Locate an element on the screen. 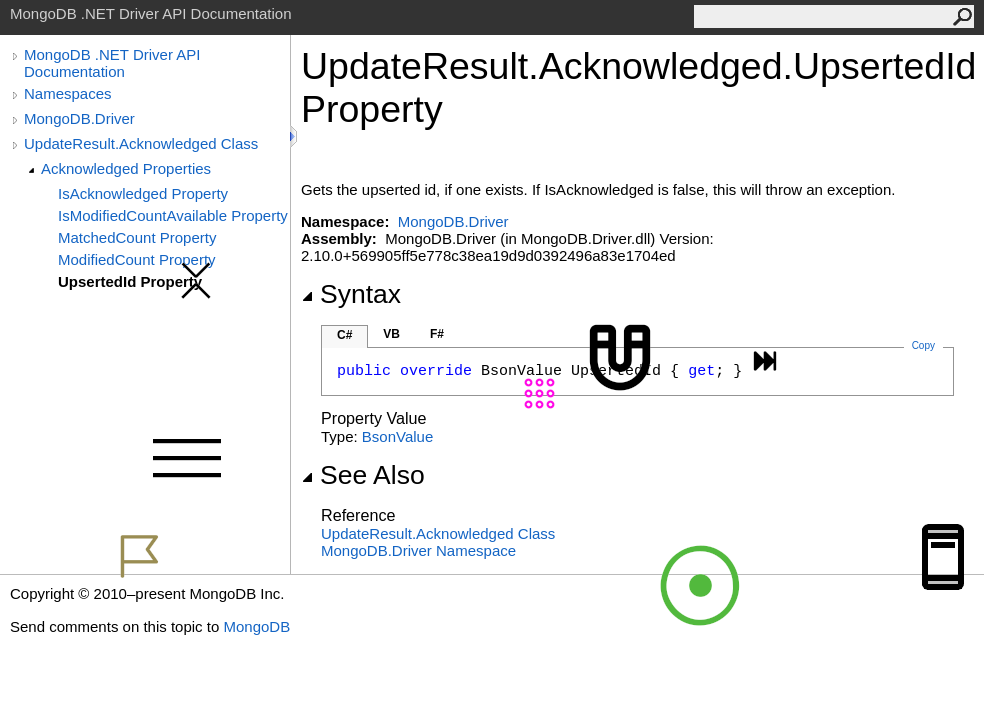  skip to next track is located at coordinates (765, 361).